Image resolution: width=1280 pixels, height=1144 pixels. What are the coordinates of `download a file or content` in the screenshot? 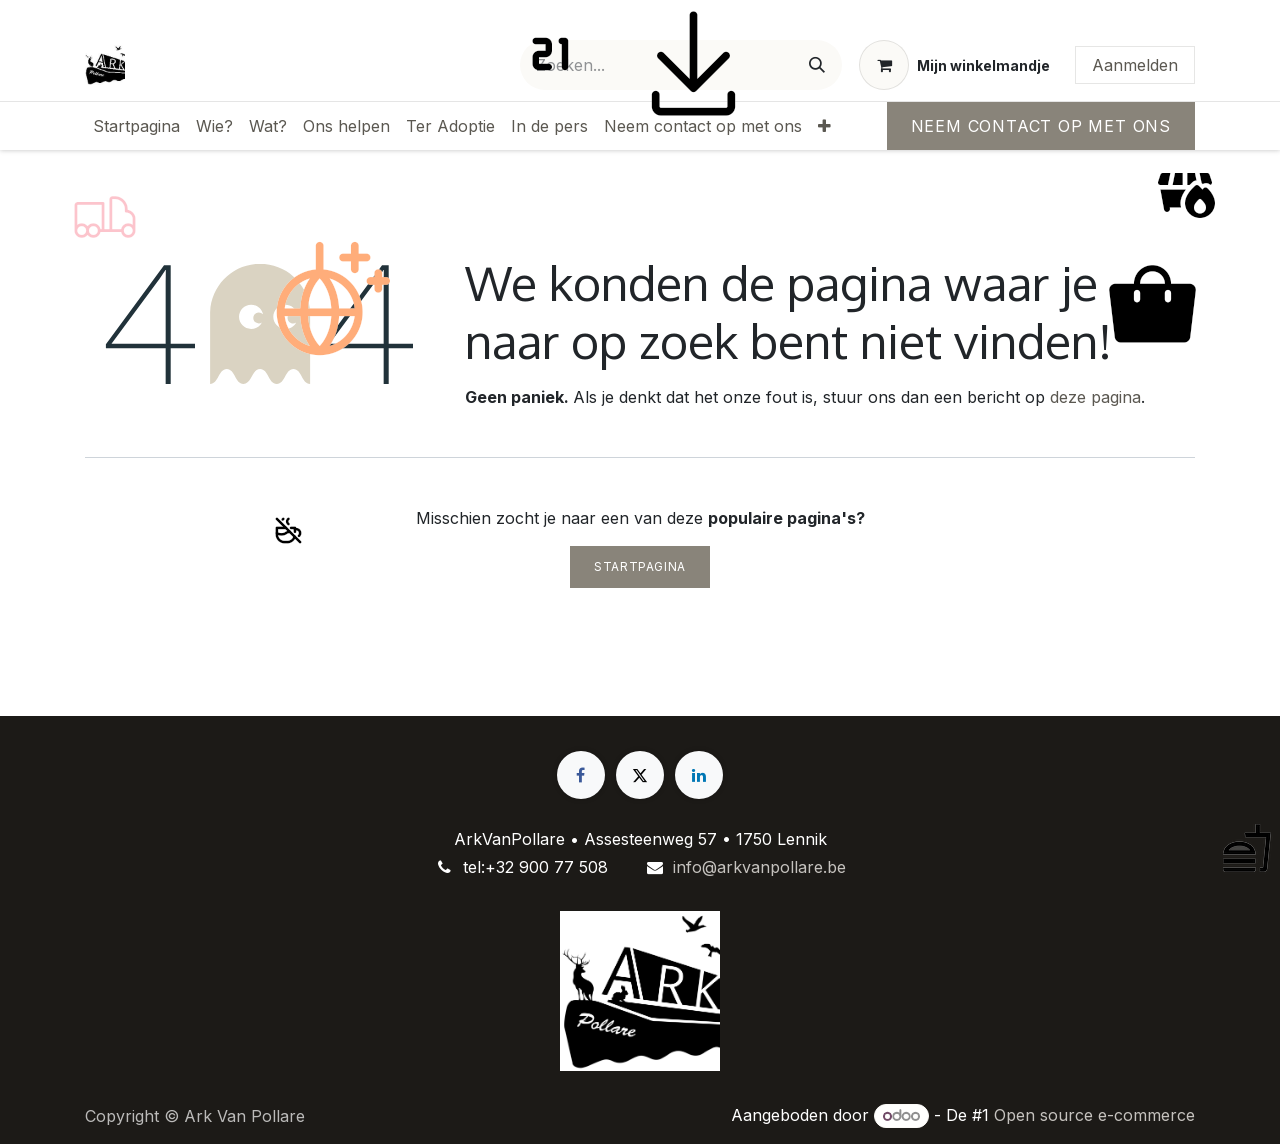 It's located at (693, 63).